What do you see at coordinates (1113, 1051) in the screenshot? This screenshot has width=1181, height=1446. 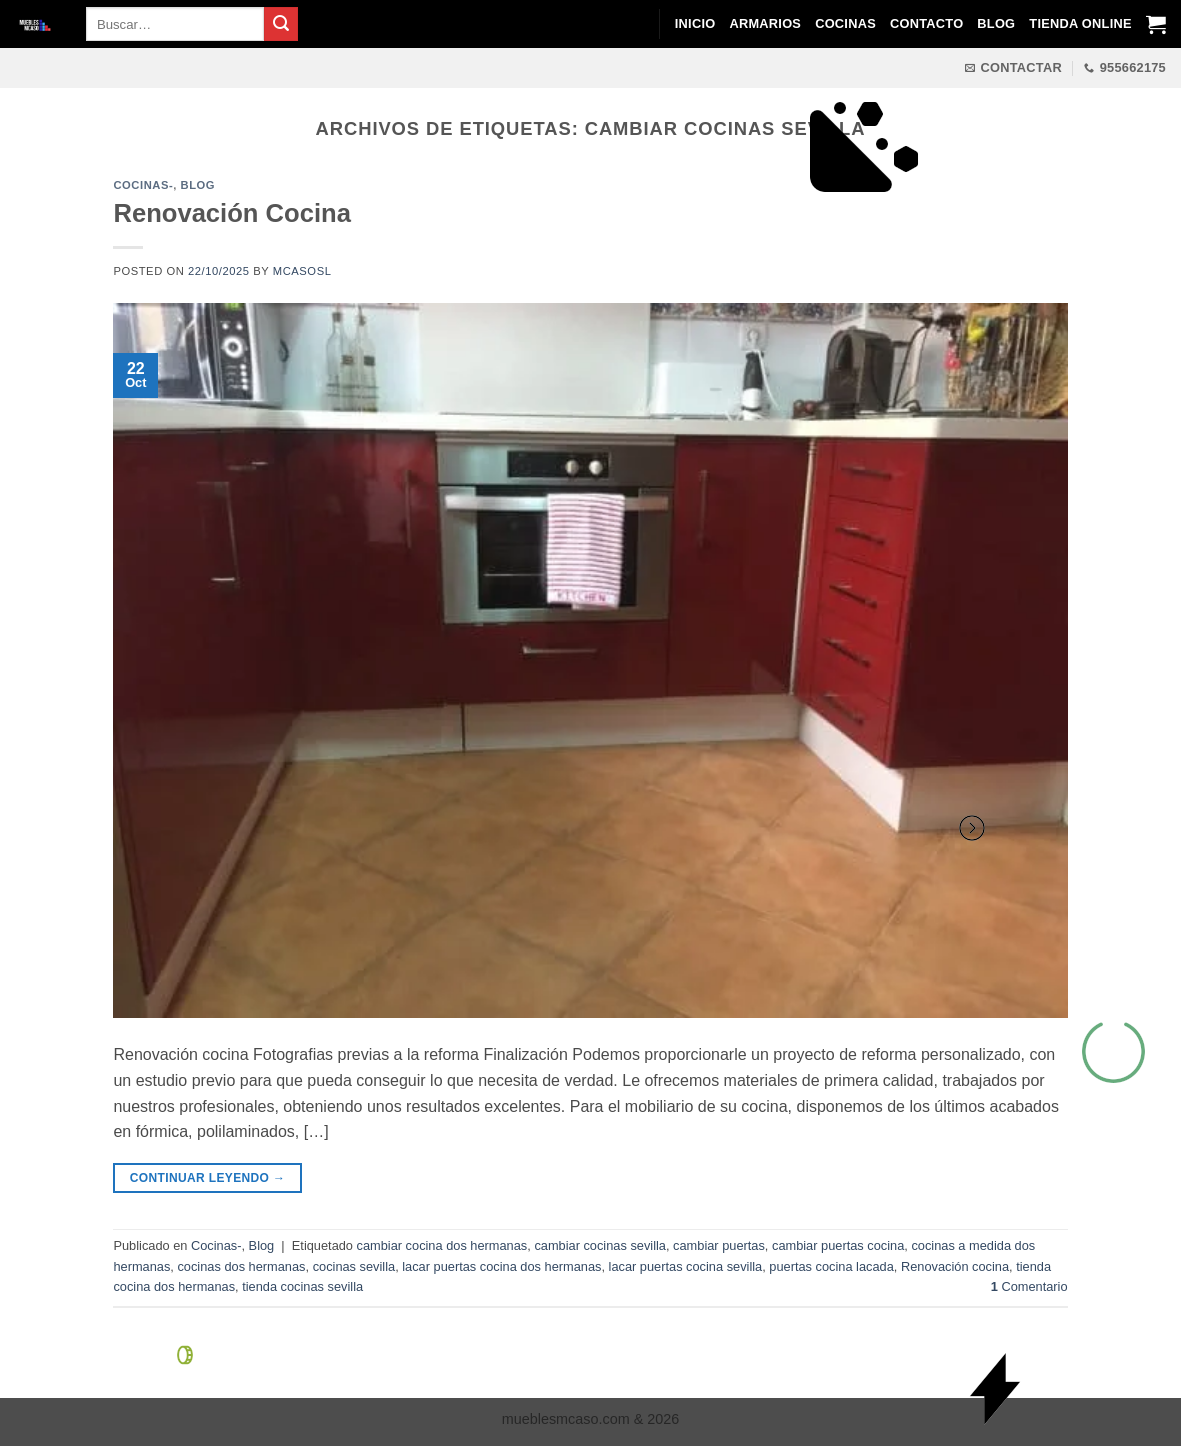 I see `loading or processing in progress` at bounding box center [1113, 1051].